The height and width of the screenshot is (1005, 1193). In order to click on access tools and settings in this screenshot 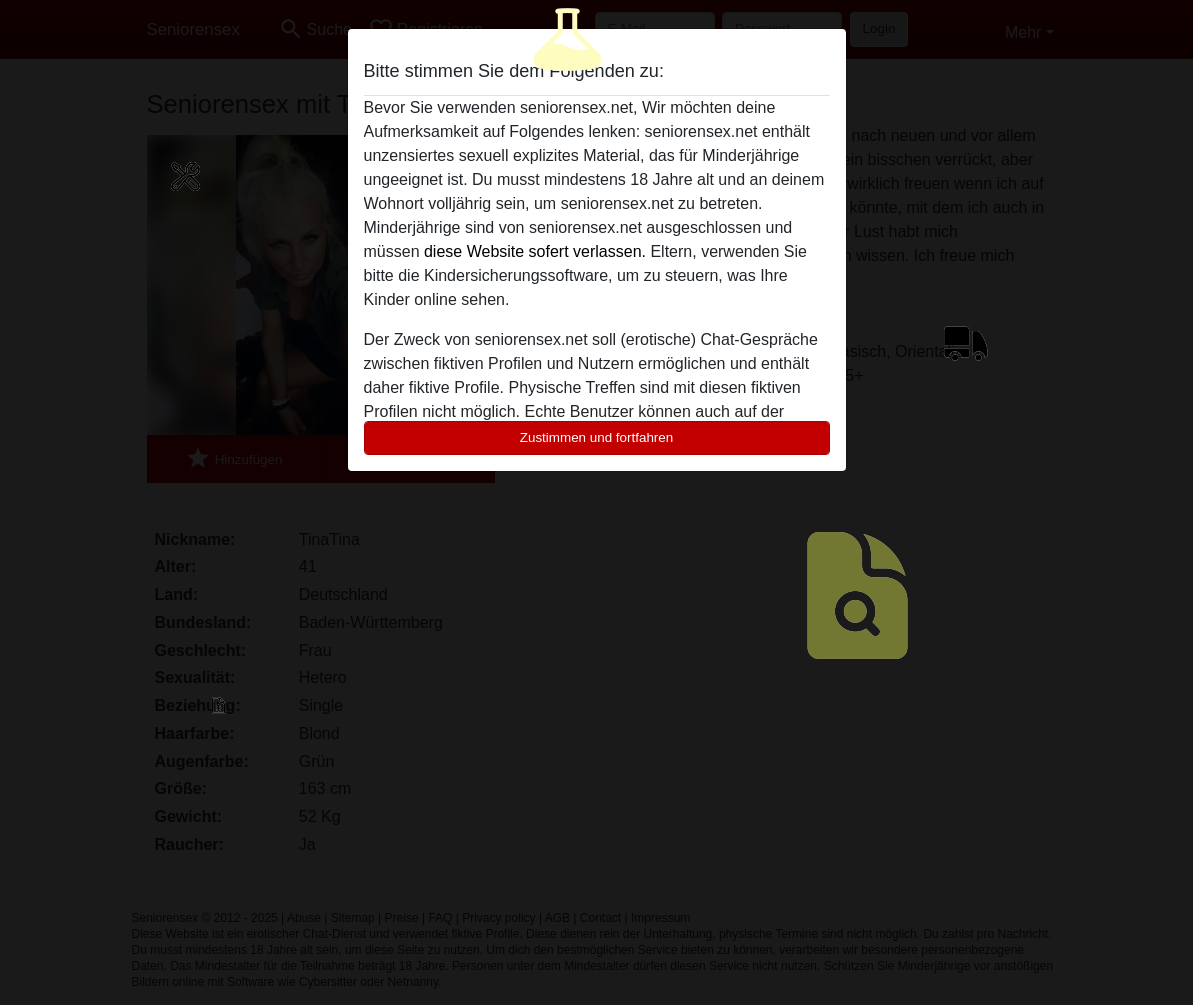, I will do `click(185, 176)`.